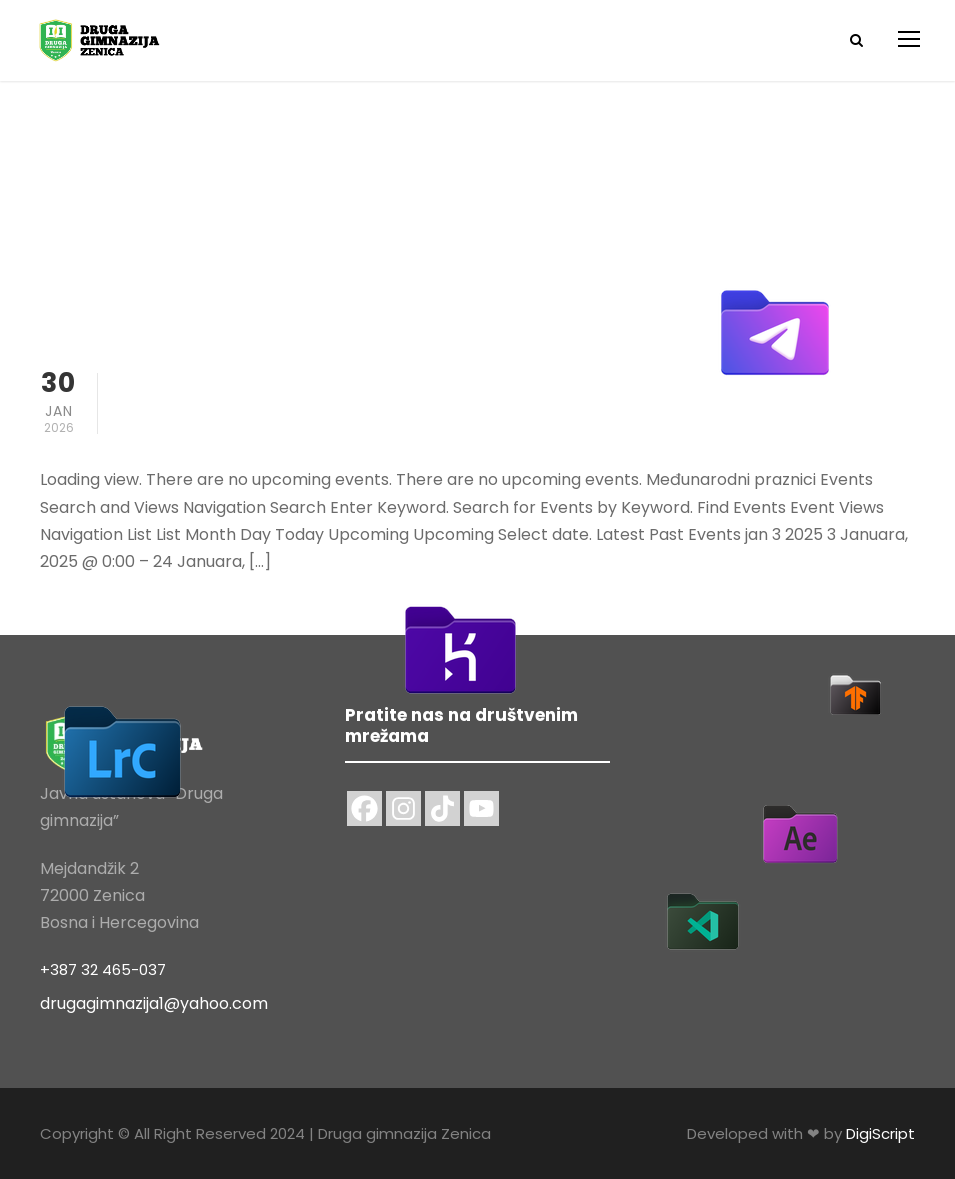 This screenshot has width=955, height=1179. I want to click on open telegram downloads folder, so click(774, 335).